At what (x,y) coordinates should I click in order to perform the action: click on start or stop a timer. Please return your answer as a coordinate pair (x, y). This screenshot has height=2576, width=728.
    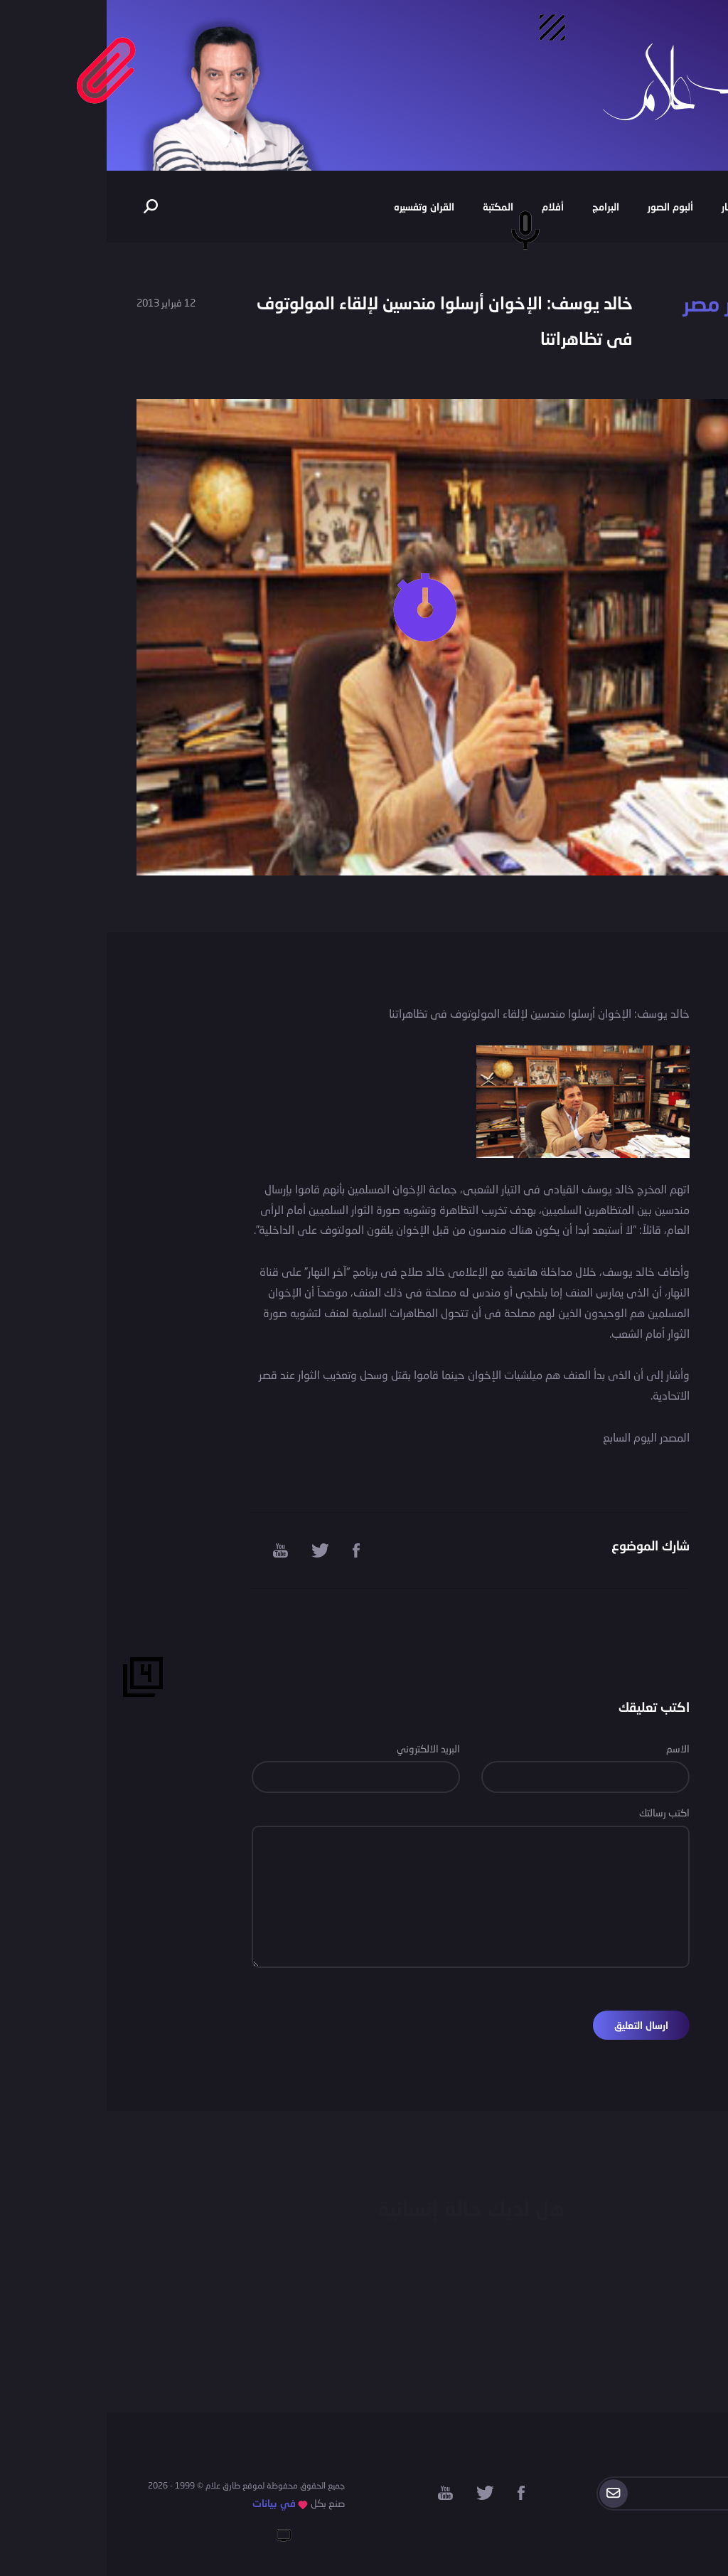
    Looking at the image, I should click on (425, 607).